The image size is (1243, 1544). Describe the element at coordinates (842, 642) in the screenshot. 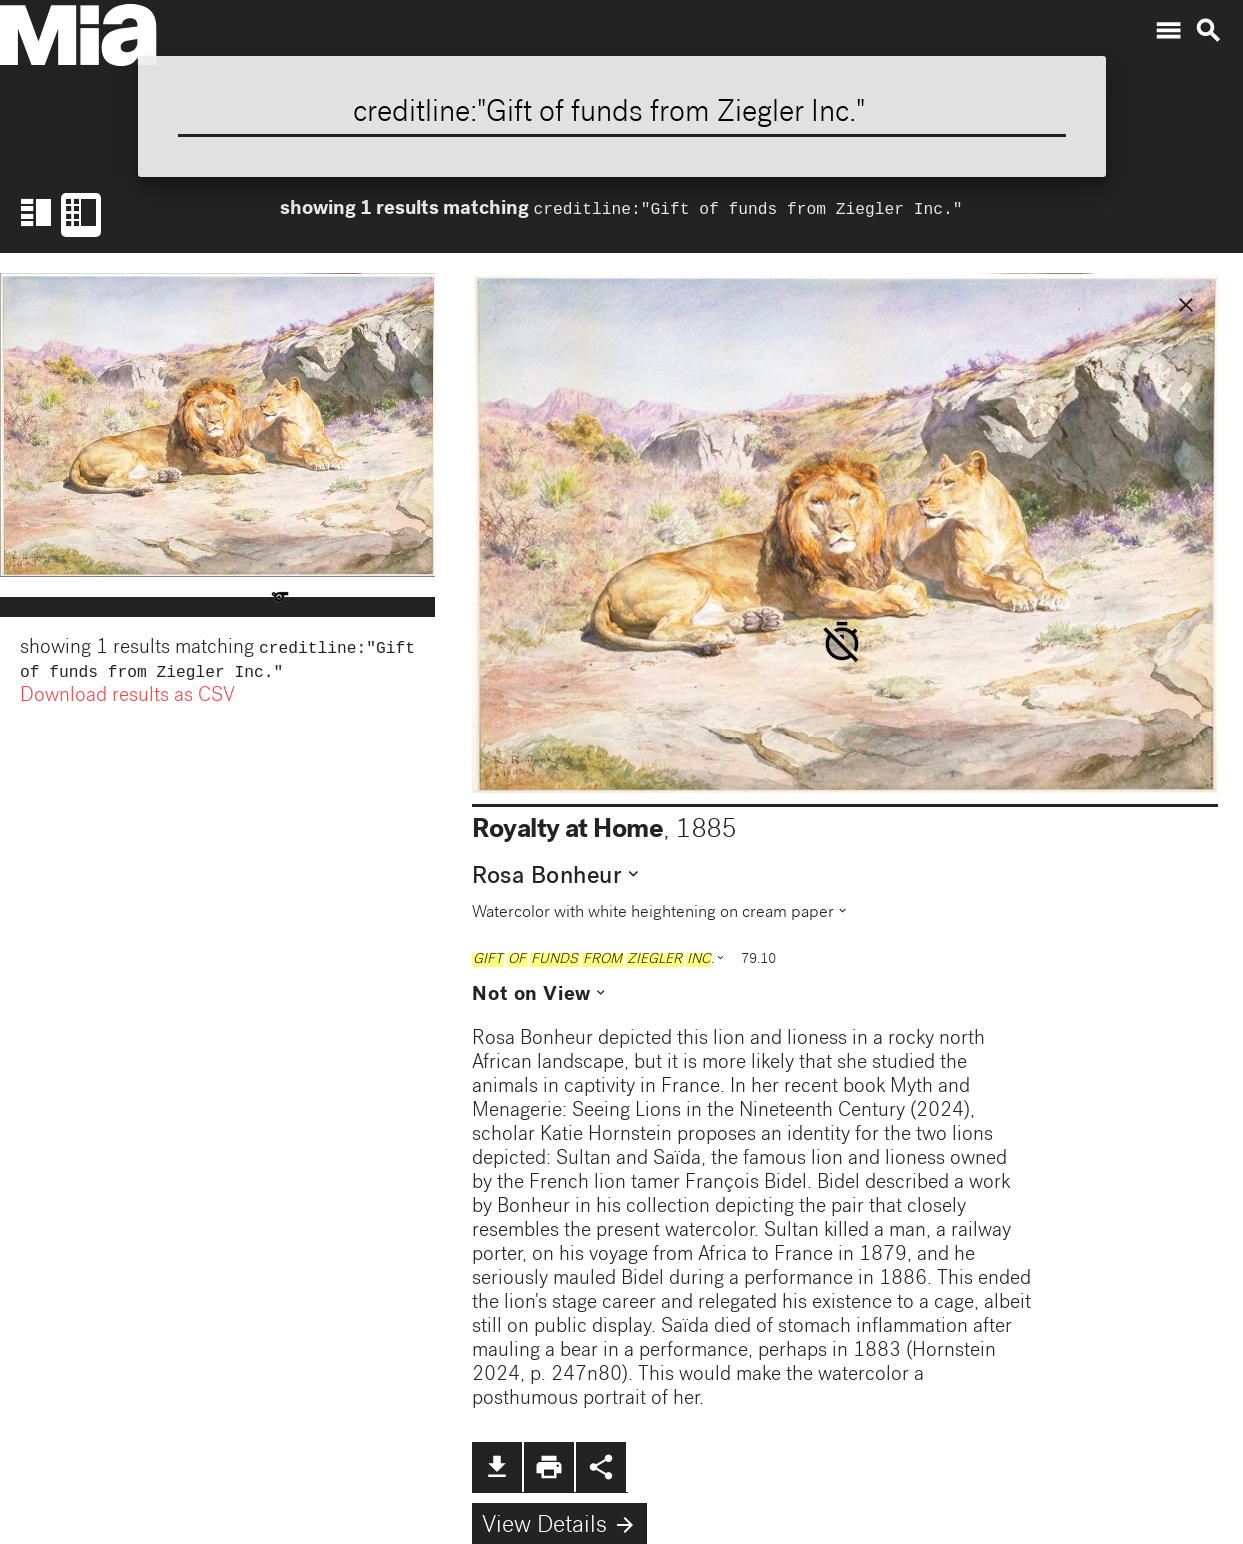

I see `timer is disabled or inactive` at that location.